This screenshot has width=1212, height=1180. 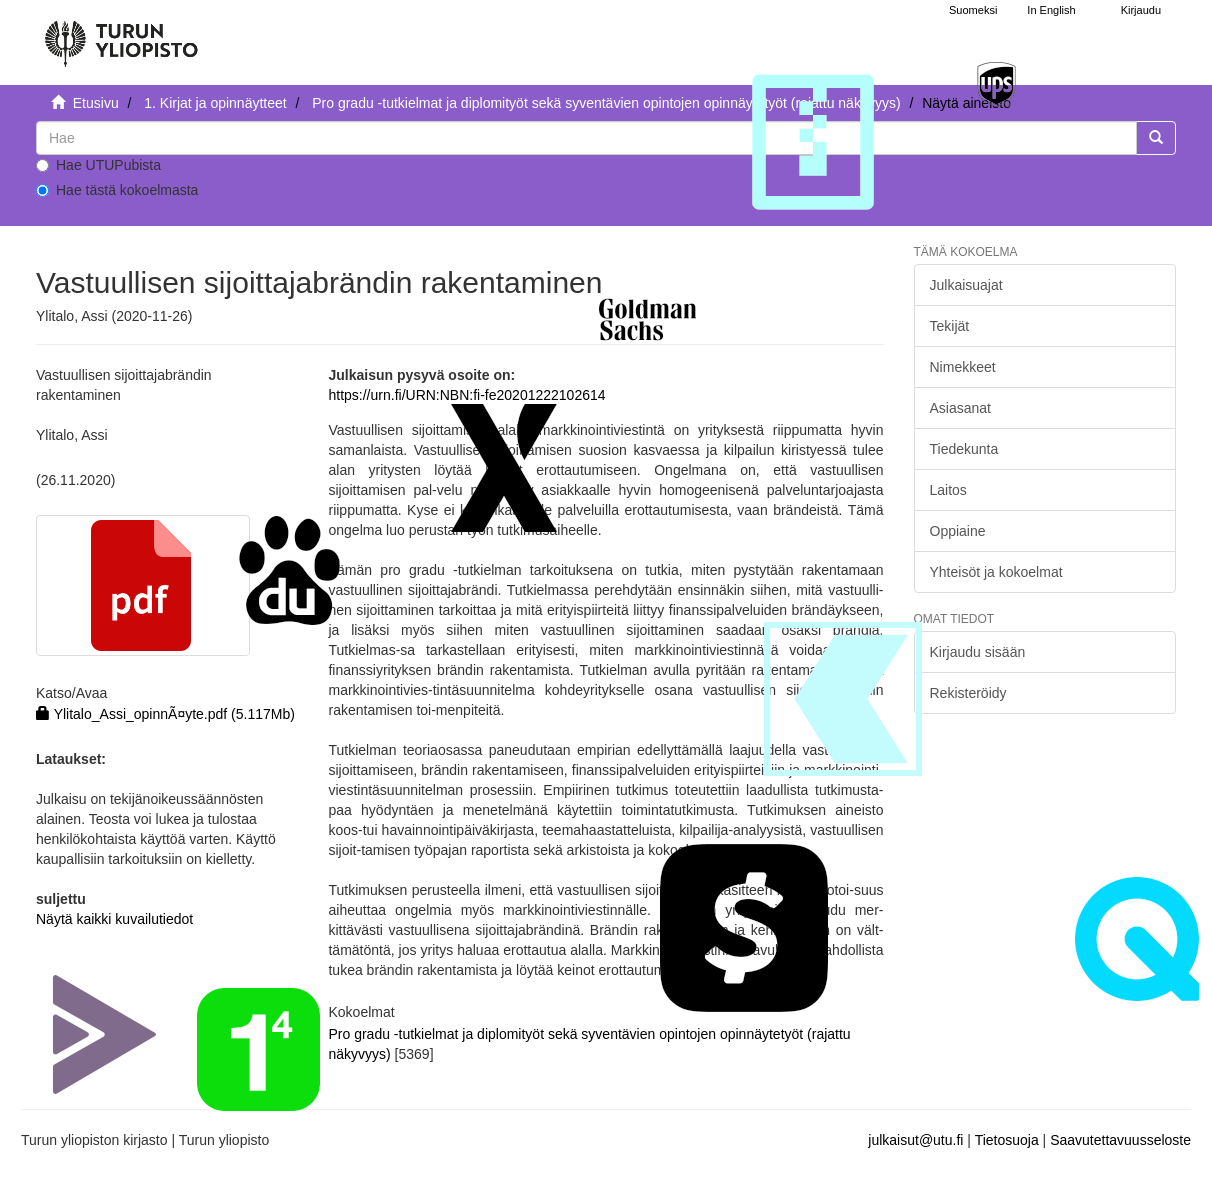 What do you see at coordinates (258, 1049) in the screenshot?
I see `open cloudflare 1.1.1.1 dns app` at bounding box center [258, 1049].